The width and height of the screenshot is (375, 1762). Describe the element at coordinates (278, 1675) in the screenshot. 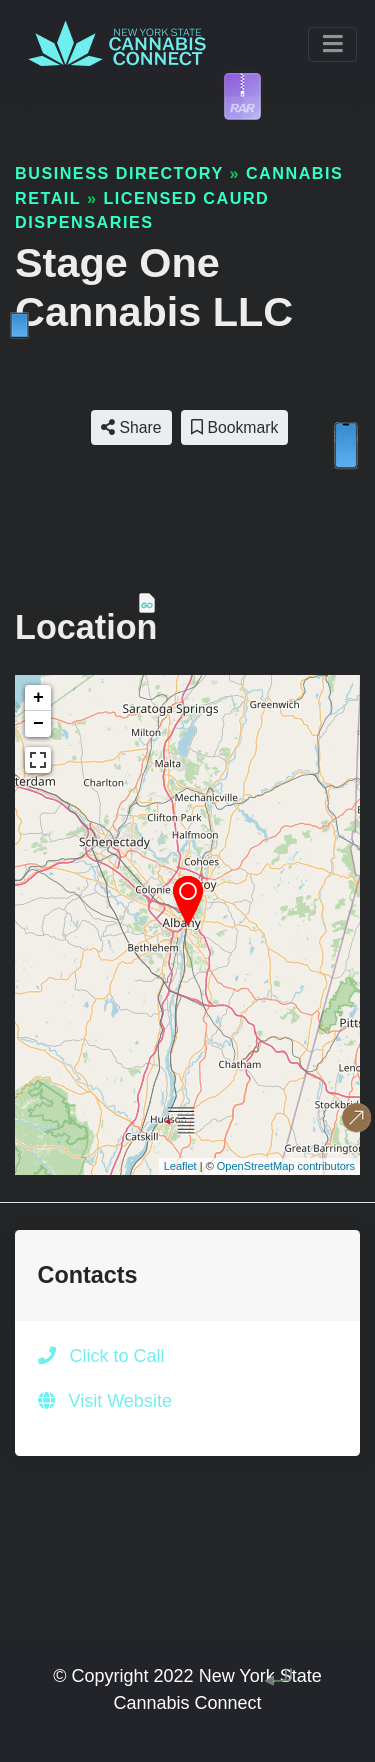

I see `reply to all recipients of an email` at that location.